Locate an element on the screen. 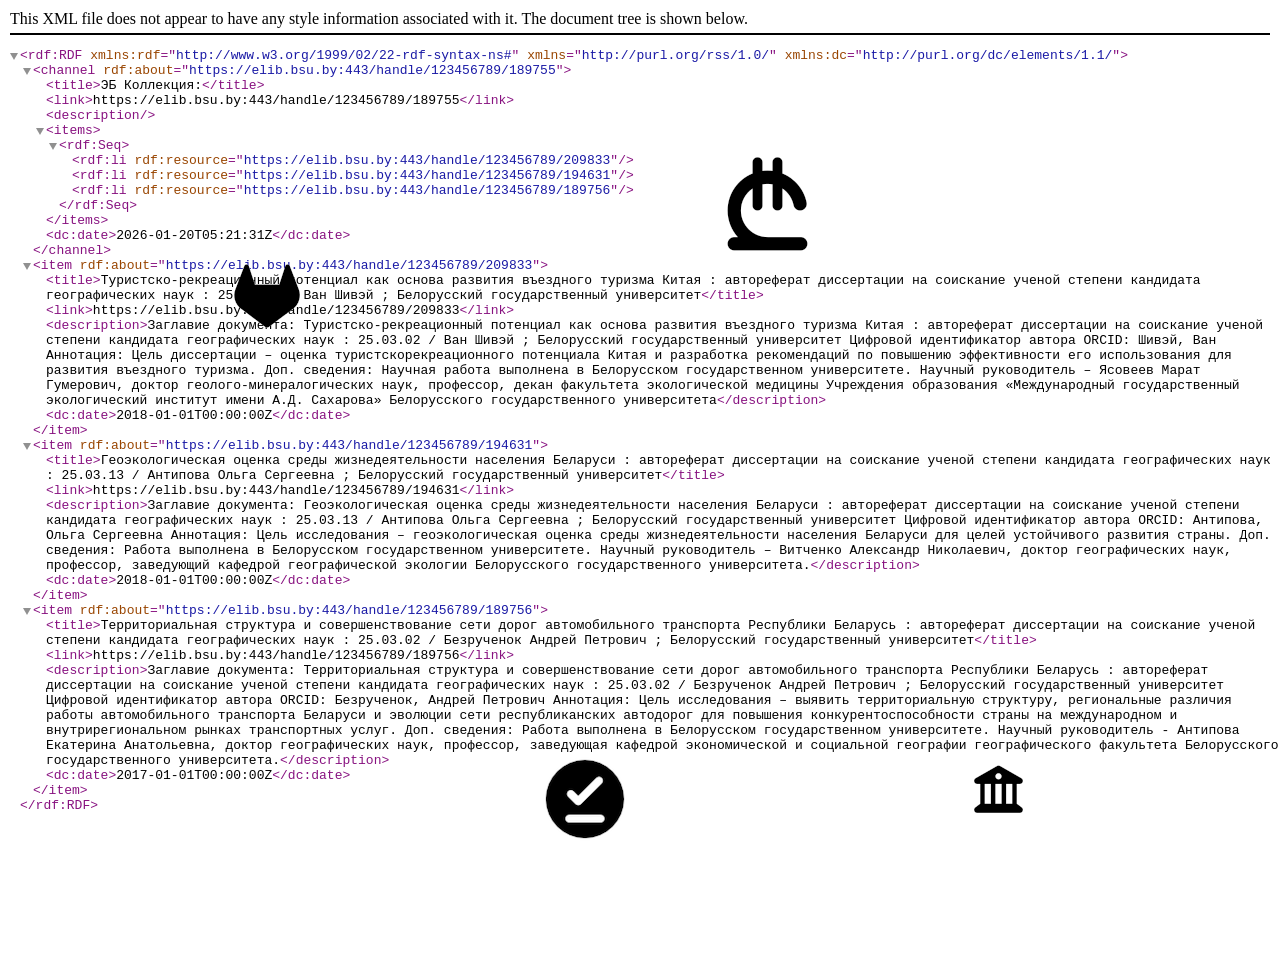  access banking or financial services is located at coordinates (998, 788).